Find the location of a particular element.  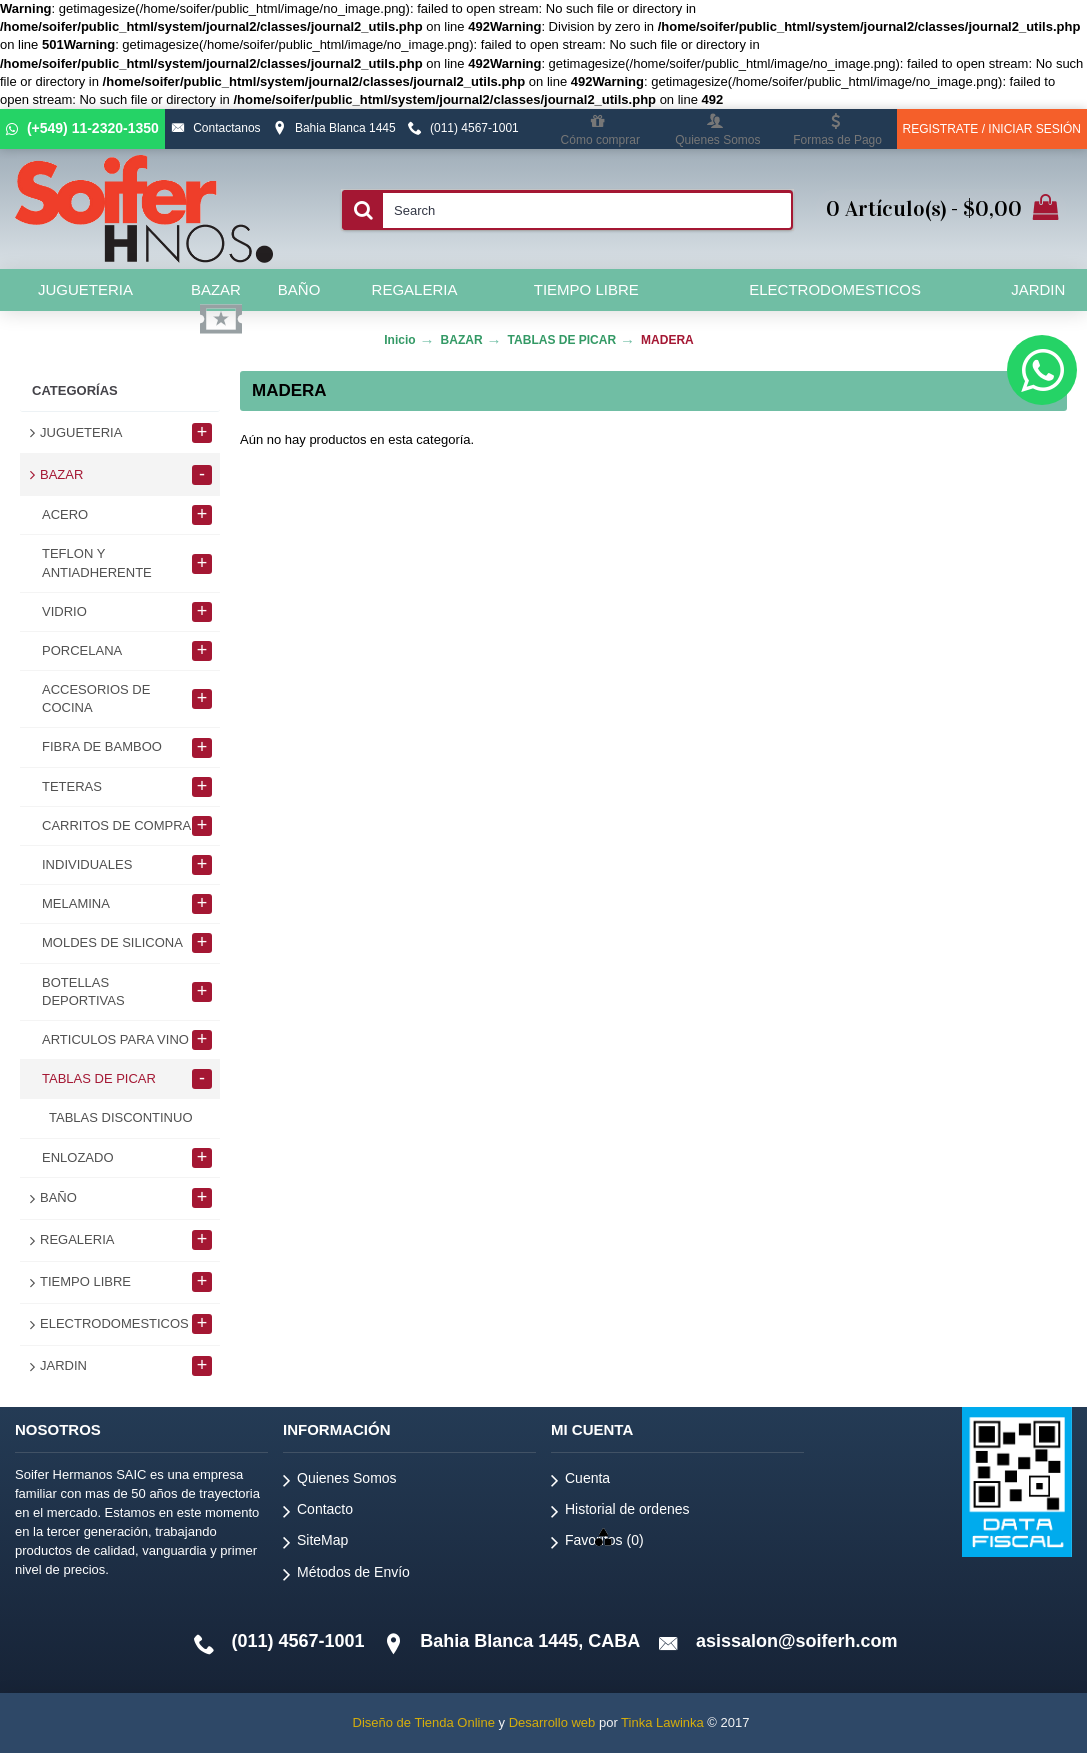

access shape tools or drawing options is located at coordinates (603, 1537).